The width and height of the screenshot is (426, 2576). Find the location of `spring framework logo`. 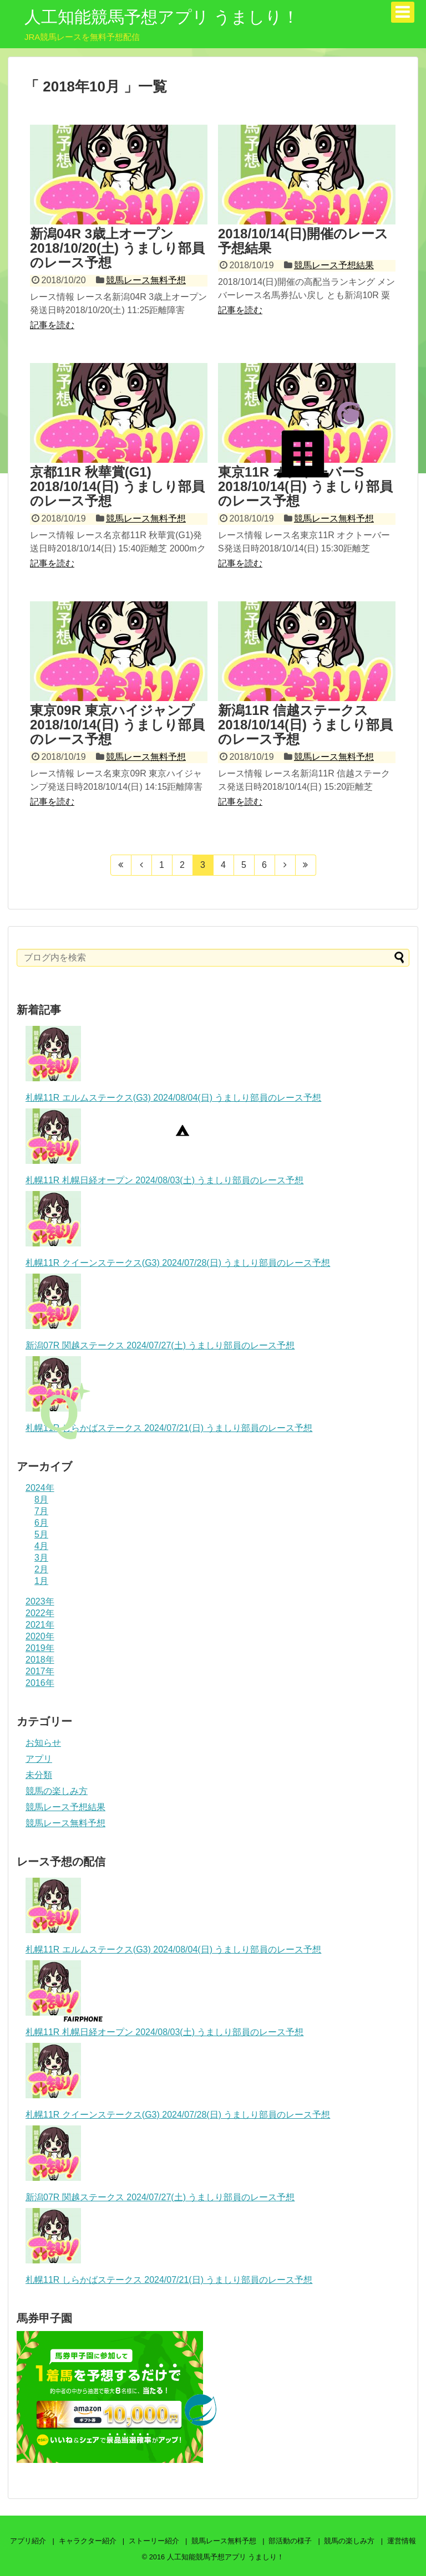

spring framework logo is located at coordinates (200, 2410).